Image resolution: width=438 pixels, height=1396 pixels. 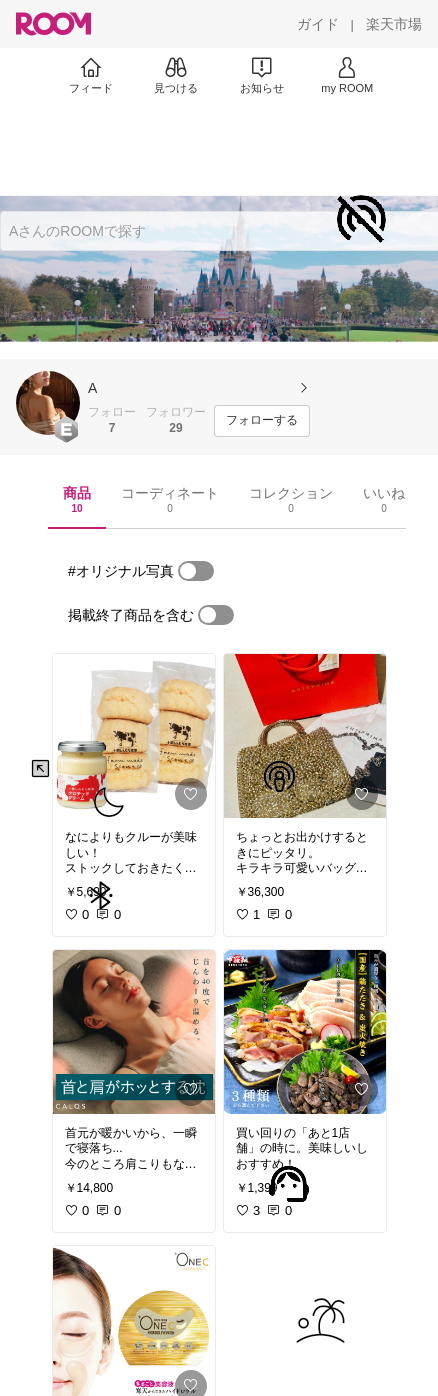 What do you see at coordinates (40, 768) in the screenshot?
I see `navigate to the top-left or home position` at bounding box center [40, 768].